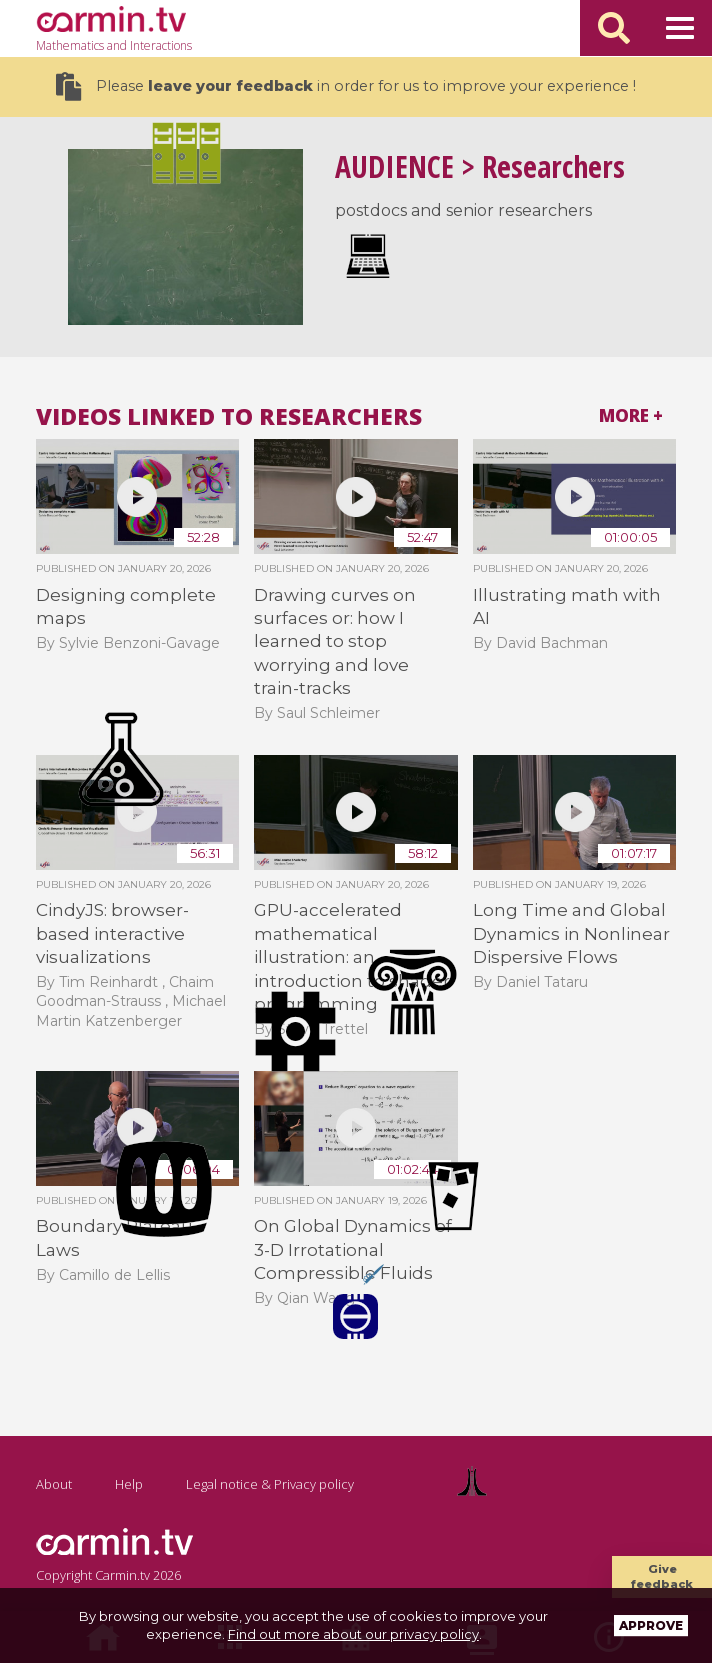 The height and width of the screenshot is (1663, 712). Describe the element at coordinates (472, 1481) in the screenshot. I see `view memorial or monument location` at that location.